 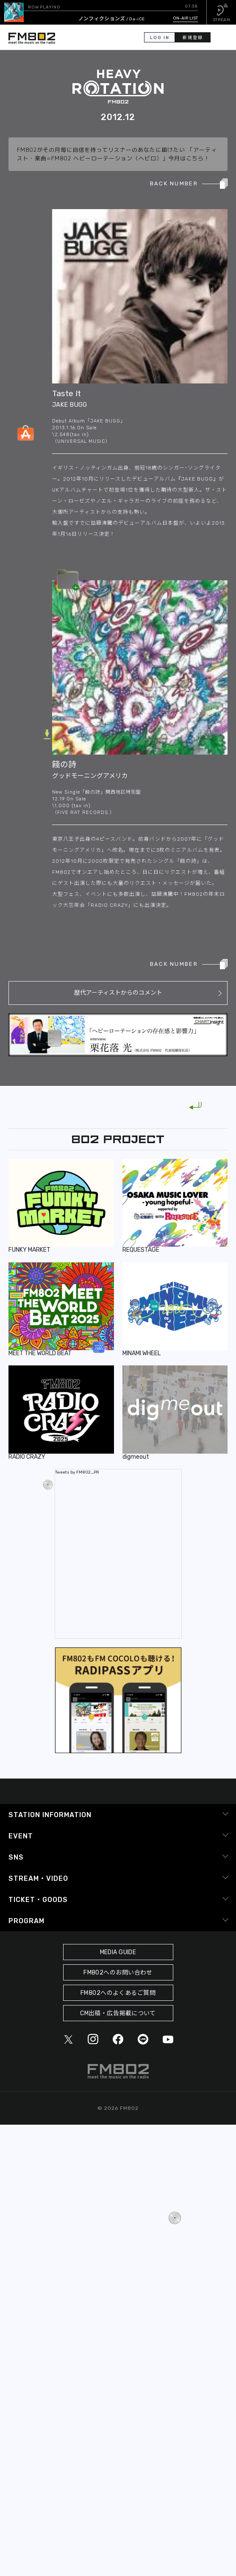 I want to click on reply to all recipients of an email, so click(x=195, y=1105).